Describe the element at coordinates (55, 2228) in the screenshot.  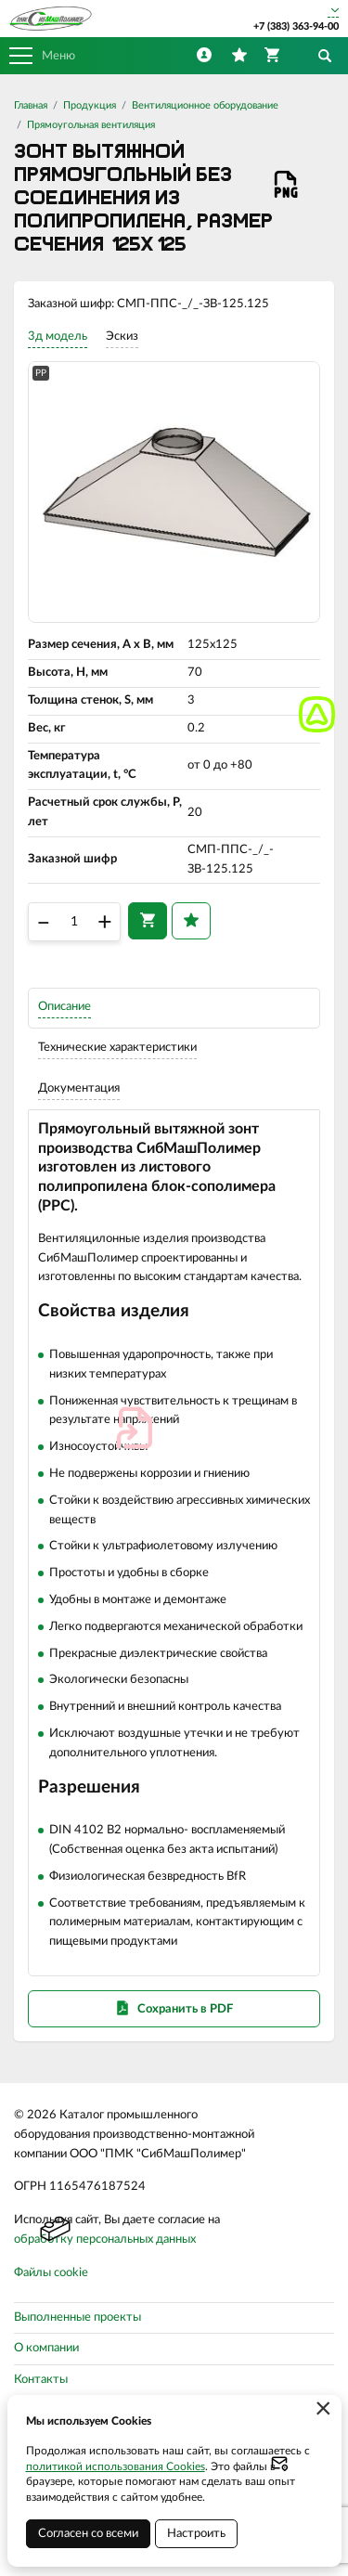
I see `access building blocks or modular components` at that location.